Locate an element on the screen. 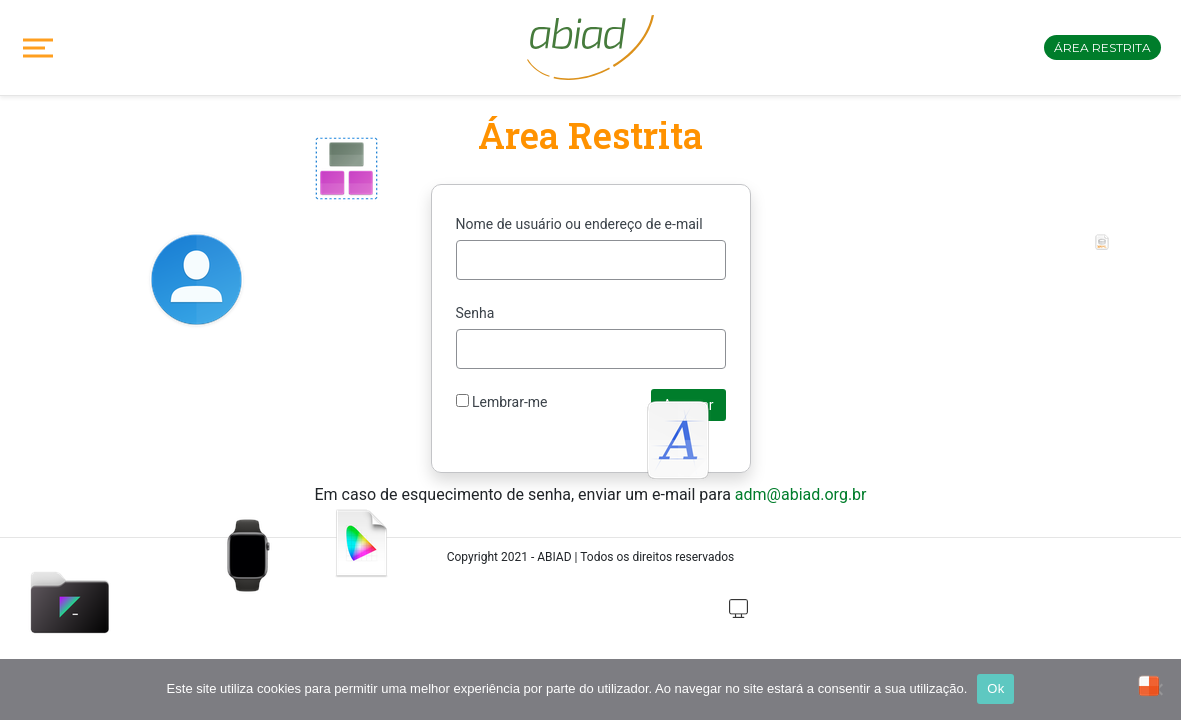 This screenshot has width=1181, height=720. switch to the top-left workspace is located at coordinates (1149, 686).